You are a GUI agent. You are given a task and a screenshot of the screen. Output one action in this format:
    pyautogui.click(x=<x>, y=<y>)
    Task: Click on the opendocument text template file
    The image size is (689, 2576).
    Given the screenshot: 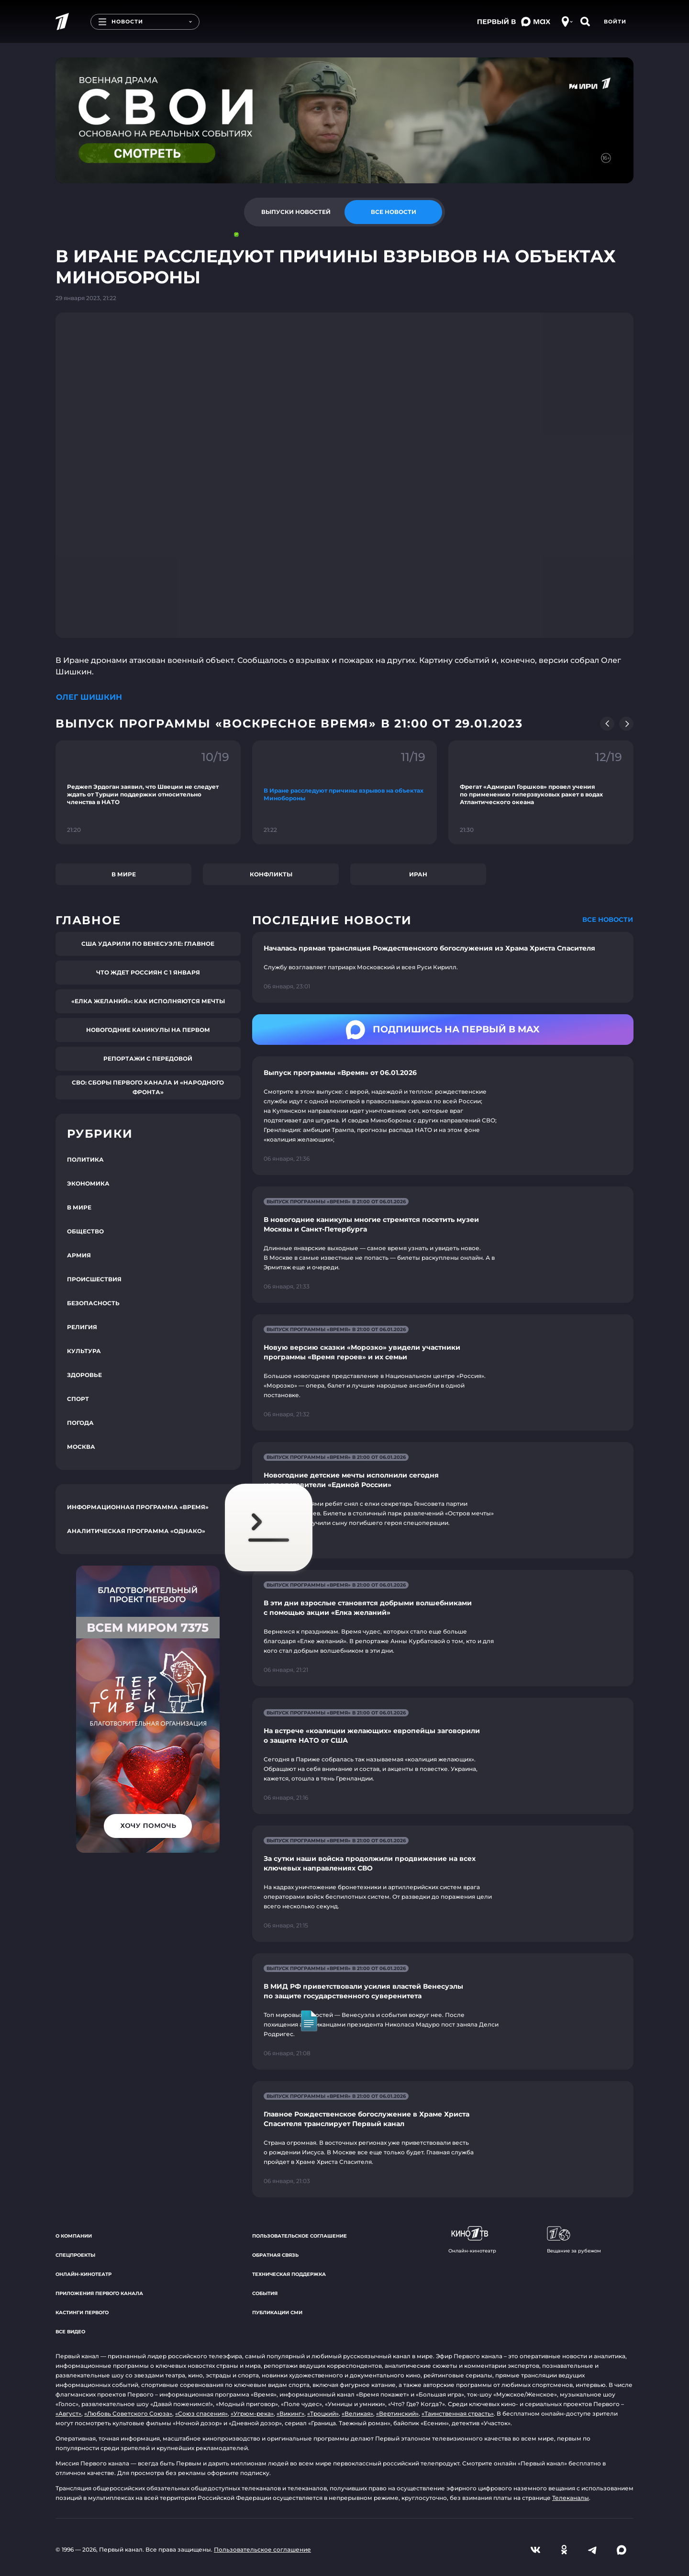 What is the action you would take?
    pyautogui.click(x=309, y=2021)
    